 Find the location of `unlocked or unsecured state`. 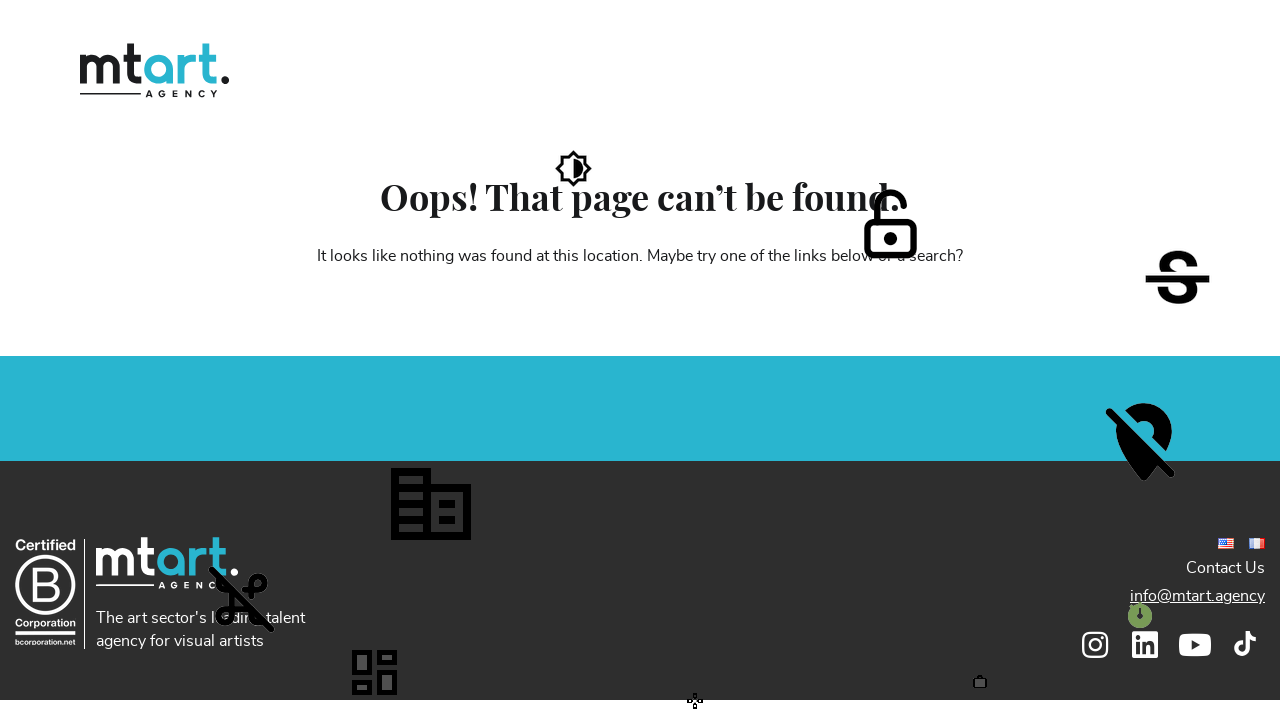

unlocked or unsecured state is located at coordinates (890, 225).